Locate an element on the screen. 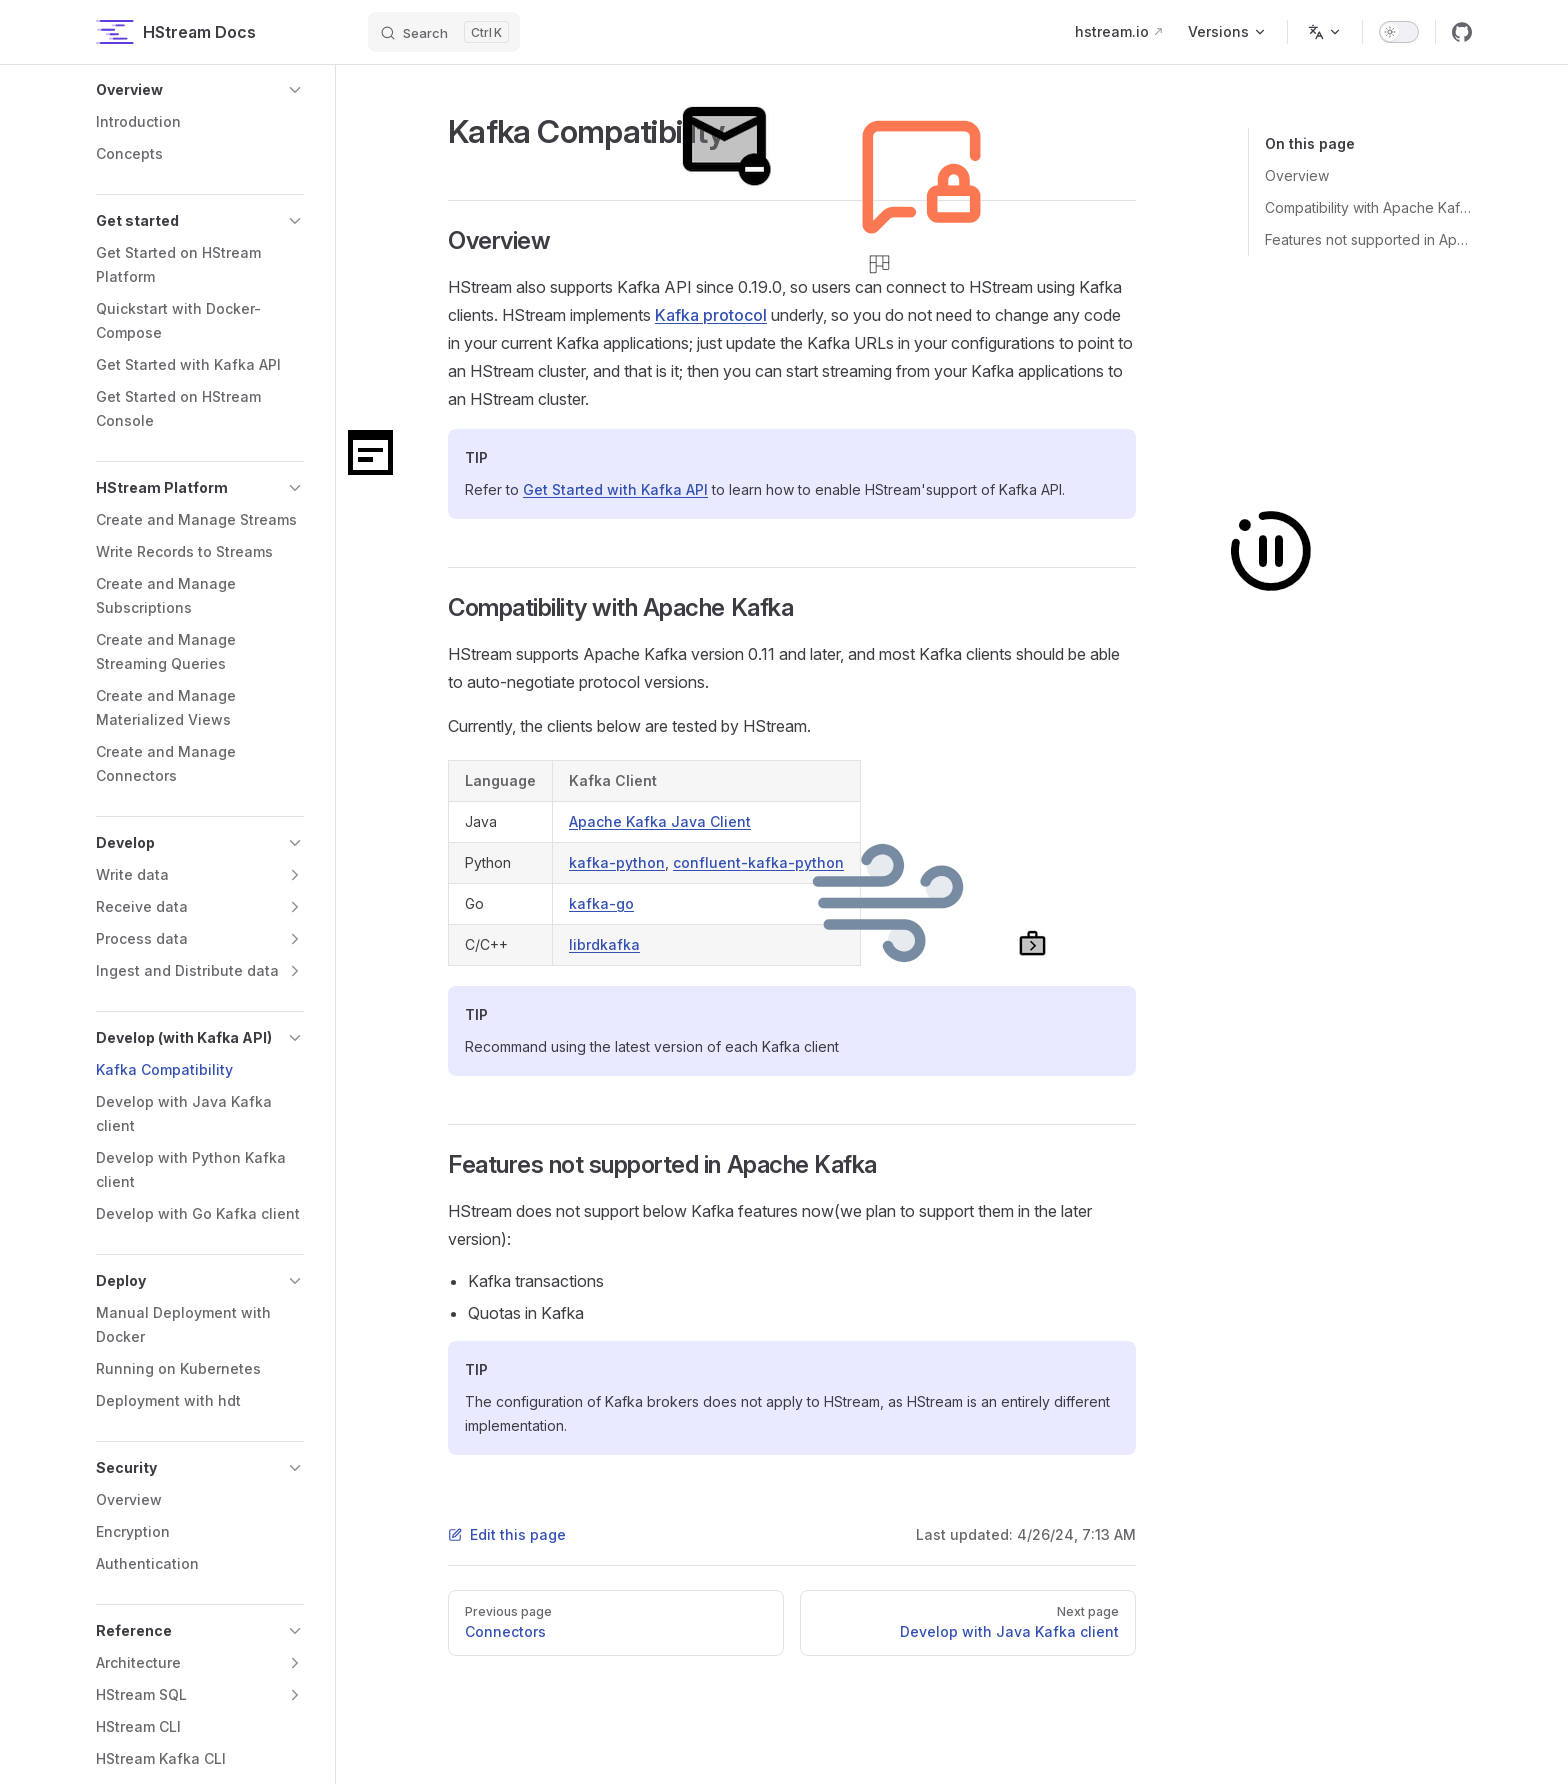  unsubscribe from email list is located at coordinates (724, 148).